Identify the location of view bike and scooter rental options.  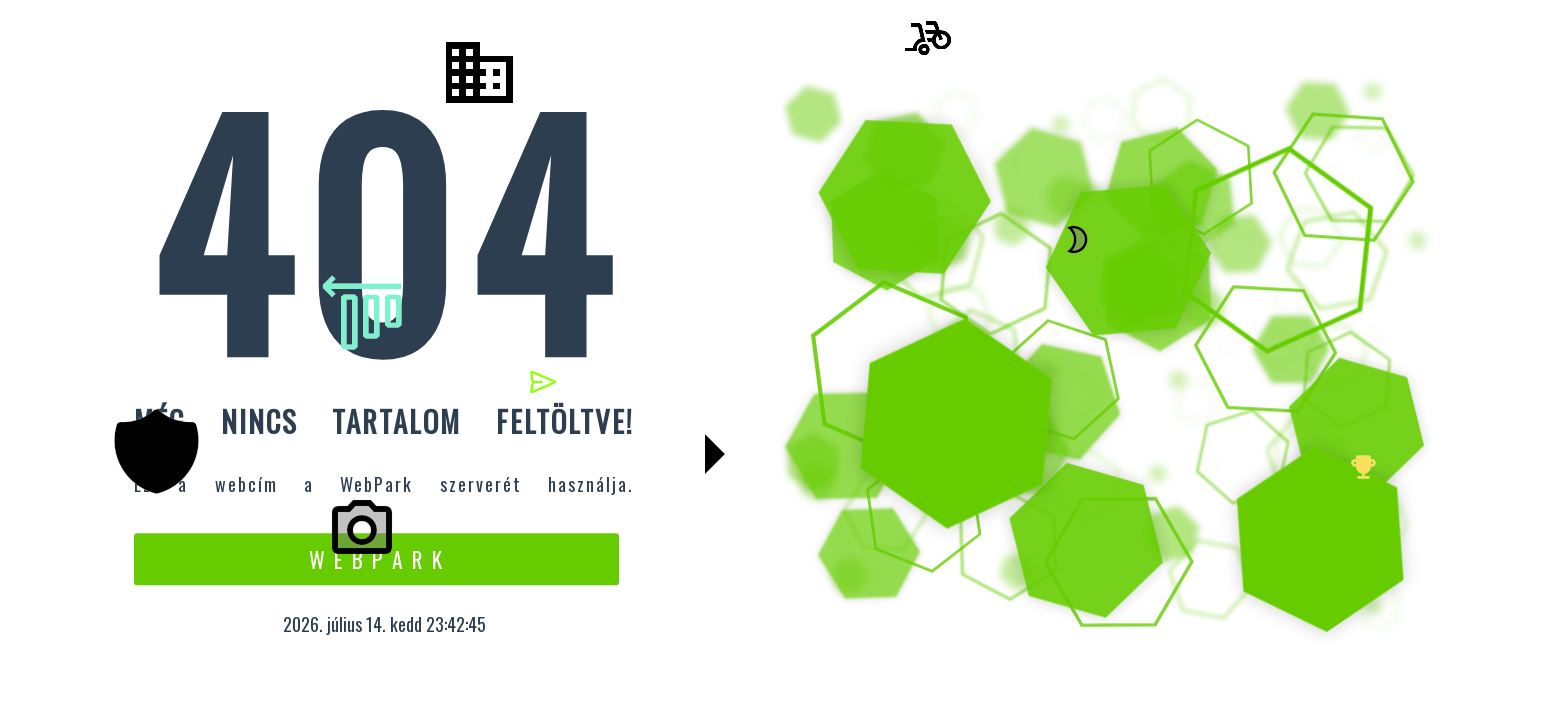
(928, 38).